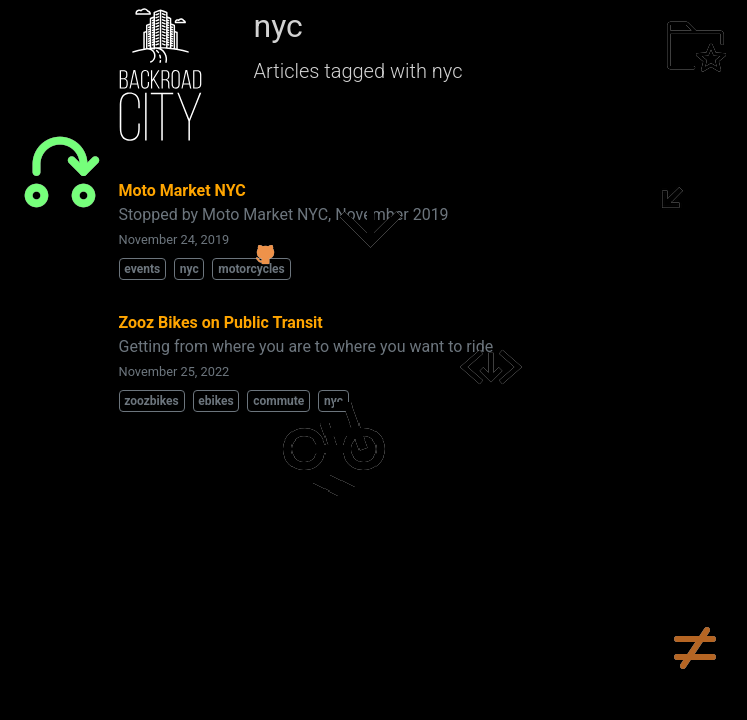 The height and width of the screenshot is (720, 747). Describe the element at coordinates (334, 449) in the screenshot. I see `find nearby electric bike rentals` at that location.